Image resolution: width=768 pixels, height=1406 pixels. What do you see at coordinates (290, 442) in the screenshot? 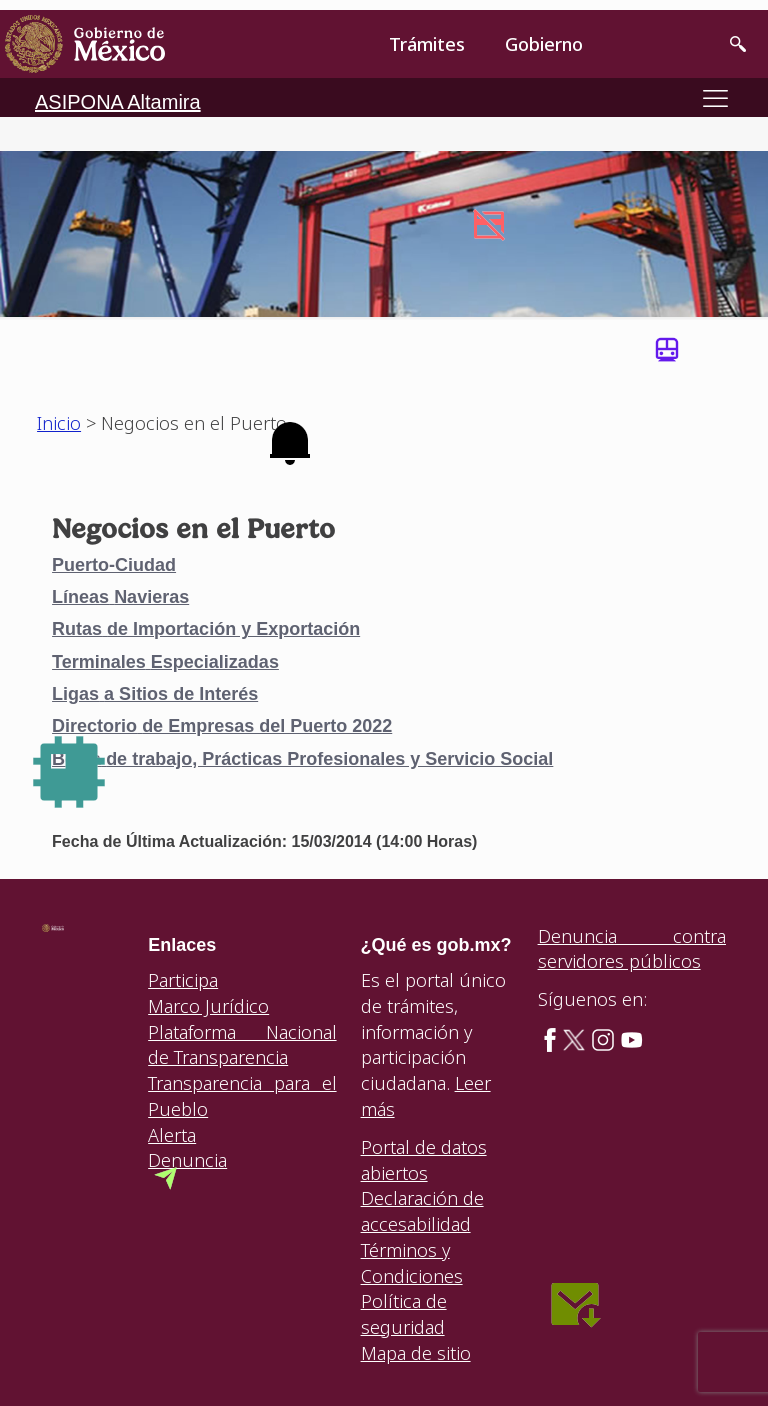
I see `view your notifications` at bounding box center [290, 442].